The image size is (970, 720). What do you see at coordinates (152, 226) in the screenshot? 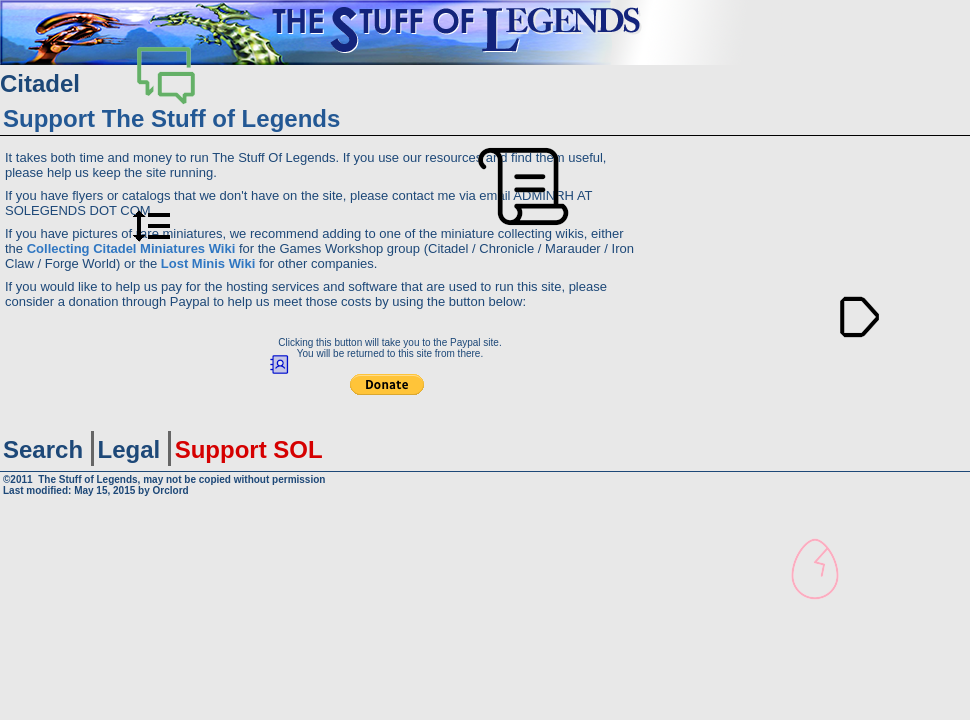
I see `adjust line spacing in text` at bounding box center [152, 226].